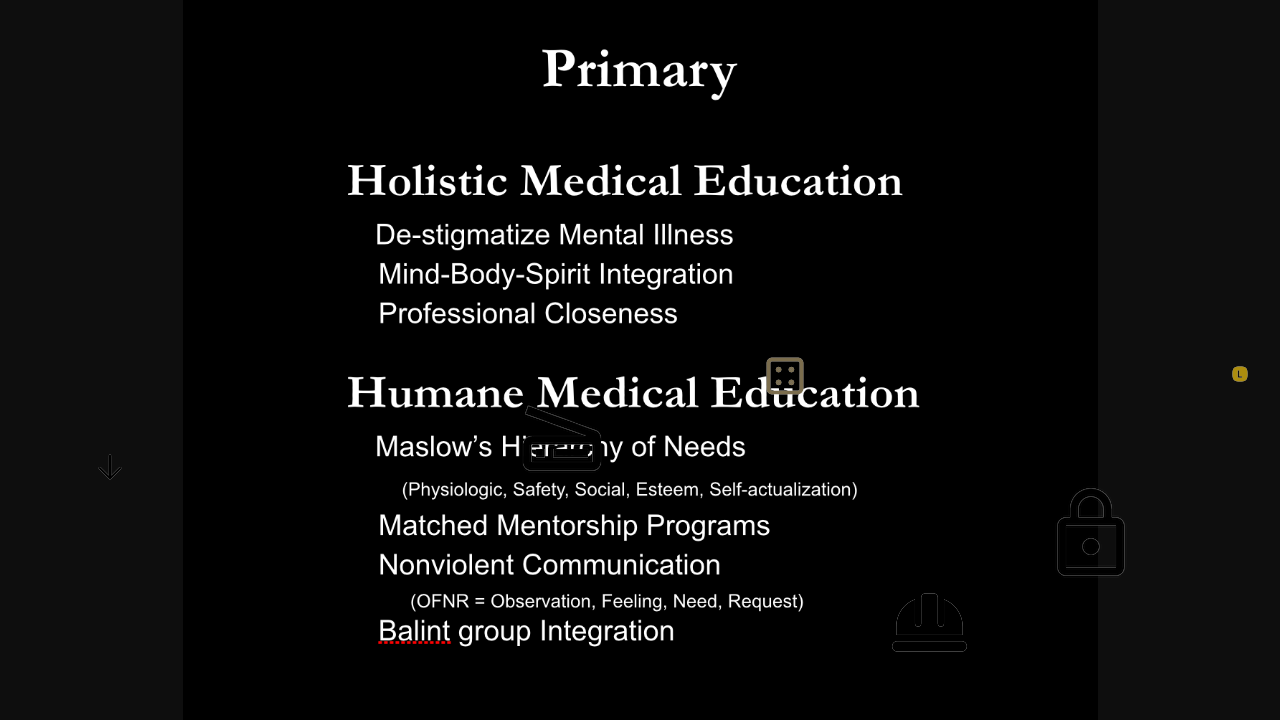 The width and height of the screenshot is (1280, 720). Describe the element at coordinates (1091, 534) in the screenshot. I see `lock or secure this item` at that location.